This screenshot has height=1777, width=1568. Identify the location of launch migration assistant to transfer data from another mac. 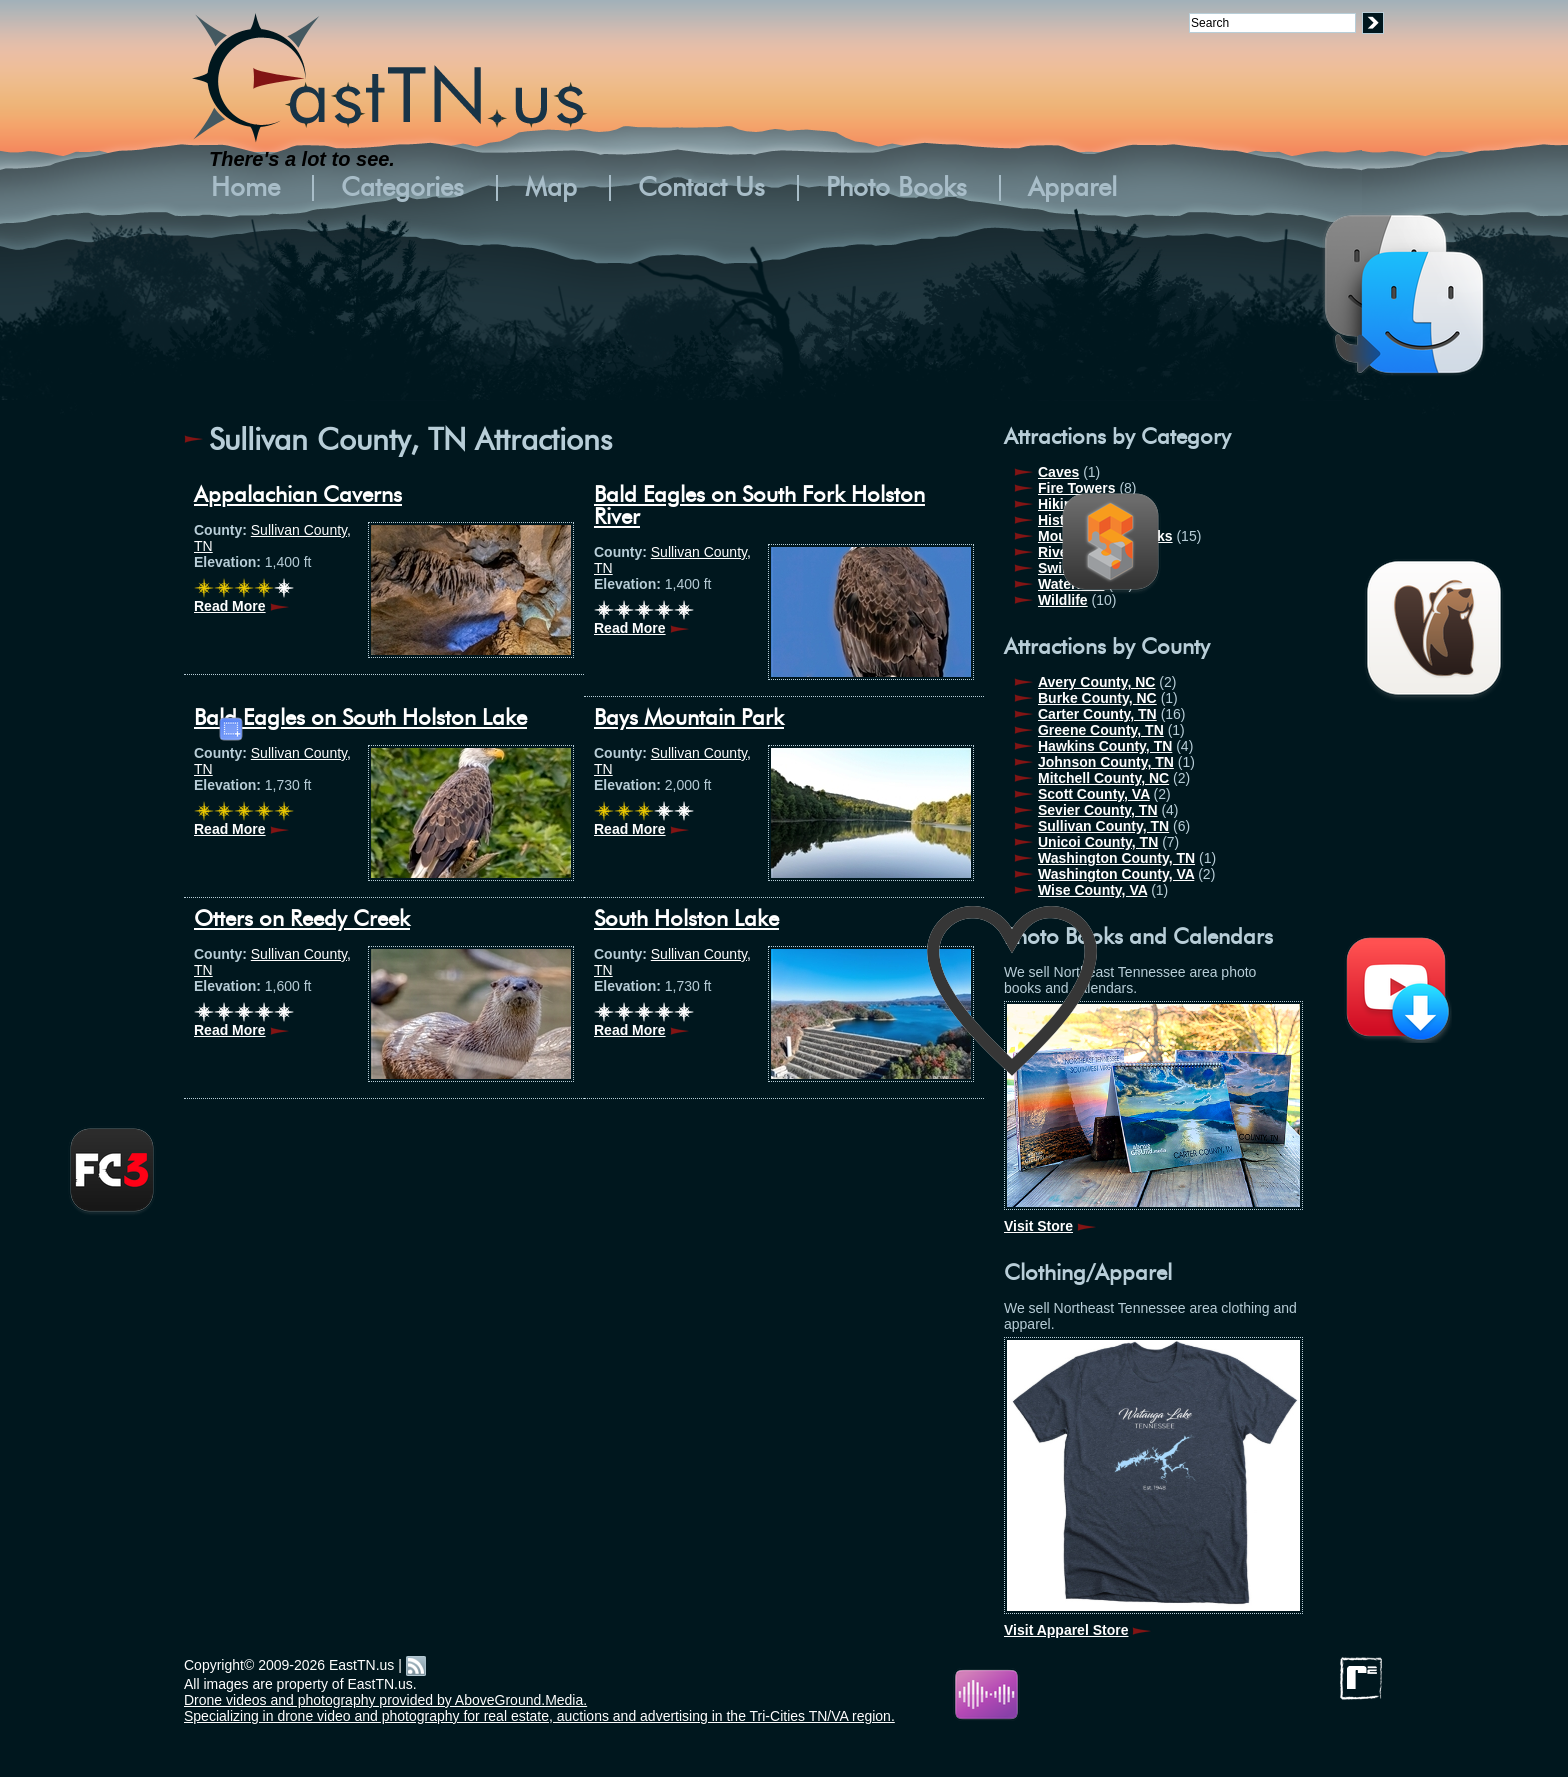
(1404, 294).